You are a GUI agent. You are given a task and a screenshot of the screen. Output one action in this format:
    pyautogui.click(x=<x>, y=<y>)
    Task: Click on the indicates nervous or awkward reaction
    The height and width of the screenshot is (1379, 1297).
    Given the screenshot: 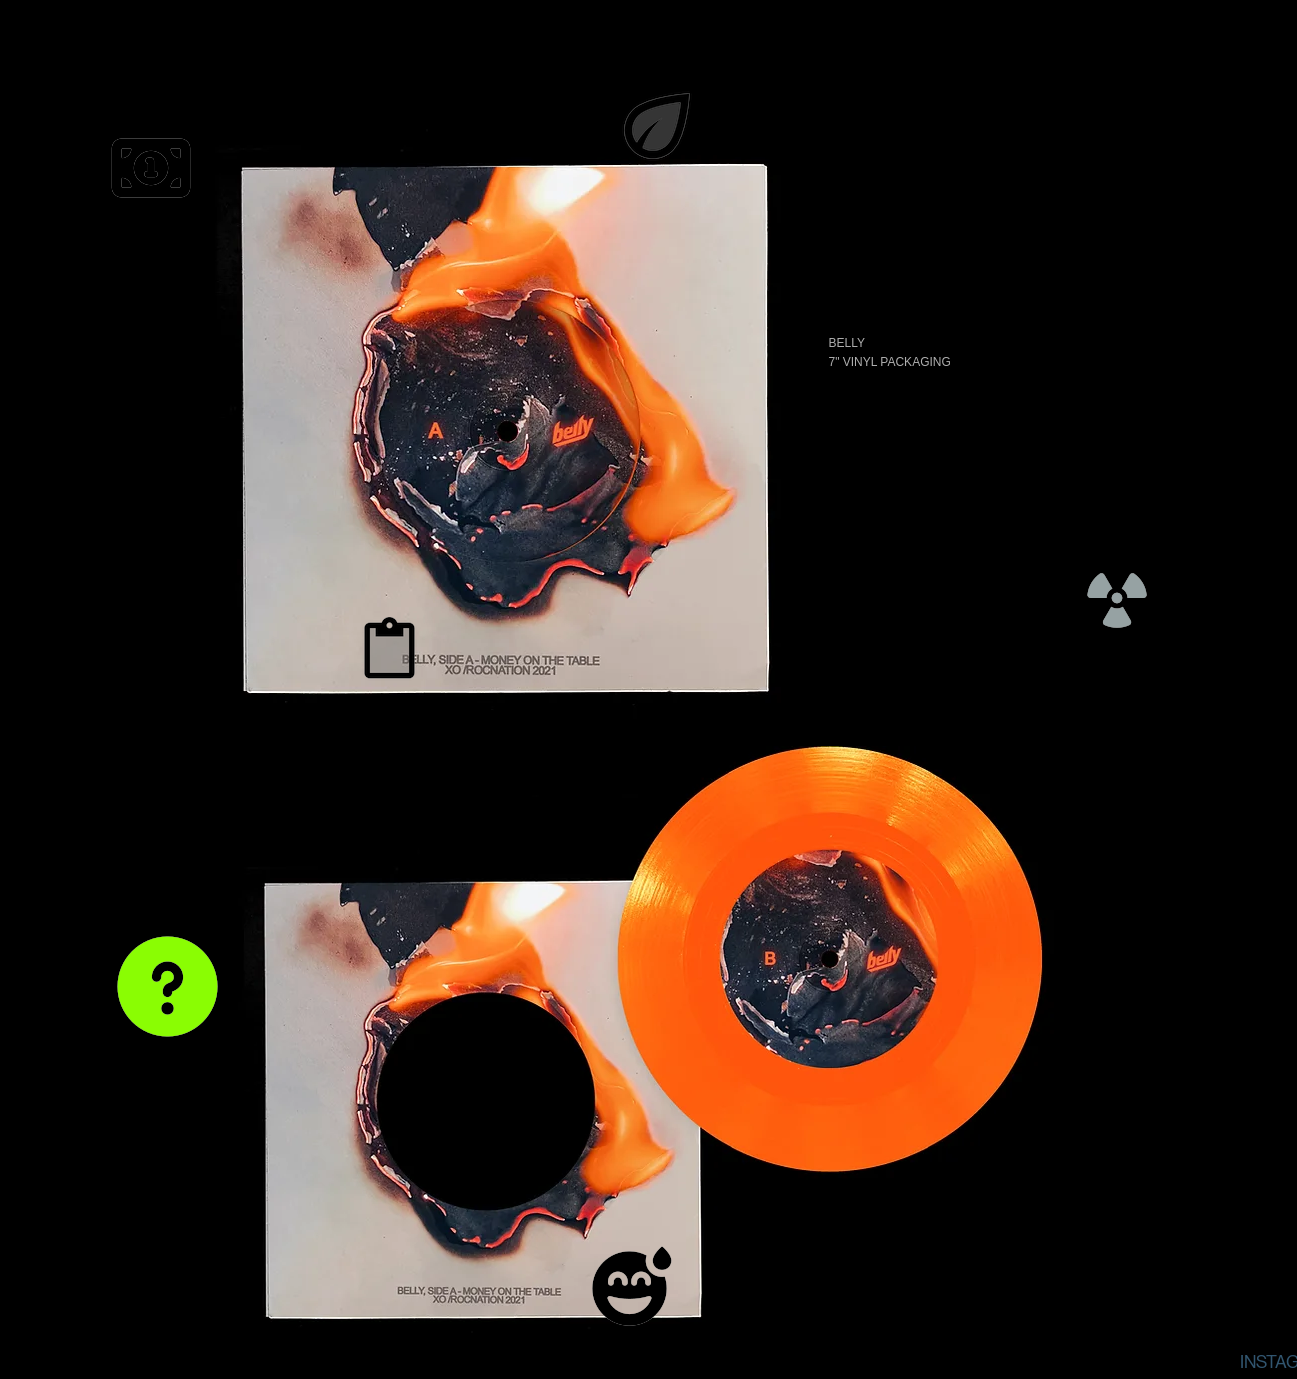 What is the action you would take?
    pyautogui.click(x=629, y=1288)
    